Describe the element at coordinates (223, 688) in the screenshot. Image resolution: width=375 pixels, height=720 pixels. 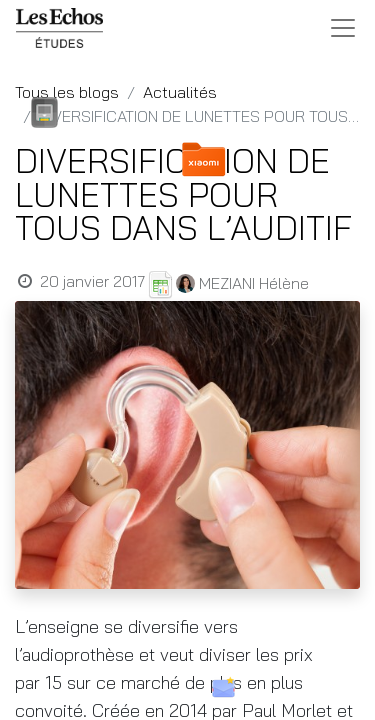
I see `mark email as unread` at that location.